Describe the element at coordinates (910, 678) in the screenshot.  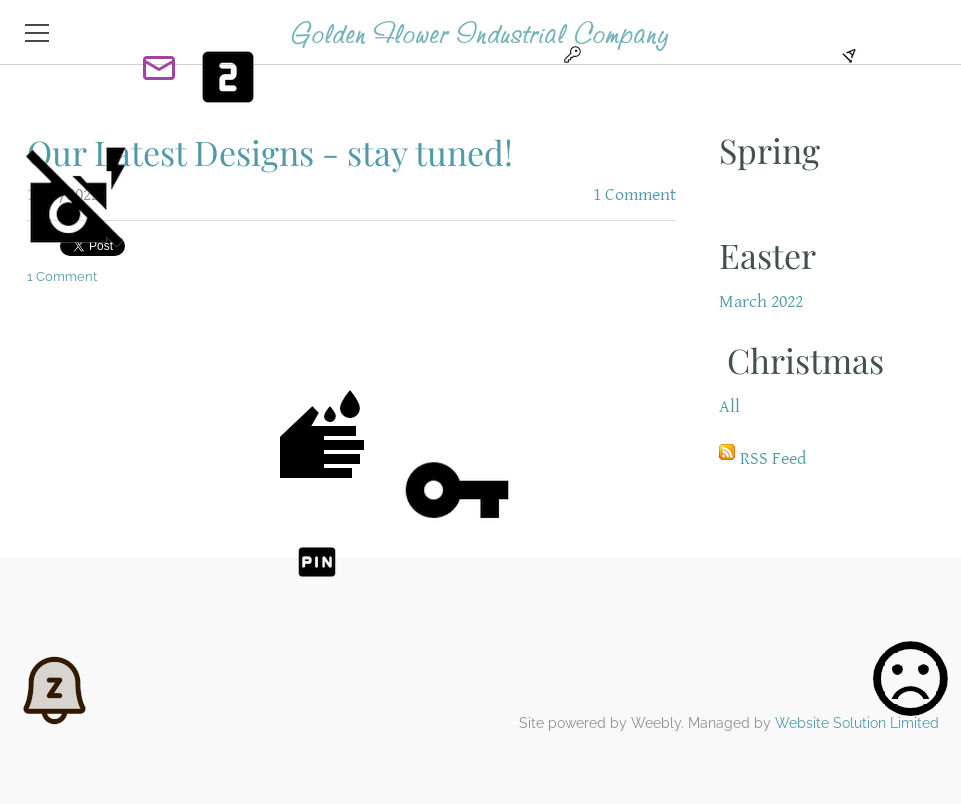
I see `rate your experience as negative` at that location.